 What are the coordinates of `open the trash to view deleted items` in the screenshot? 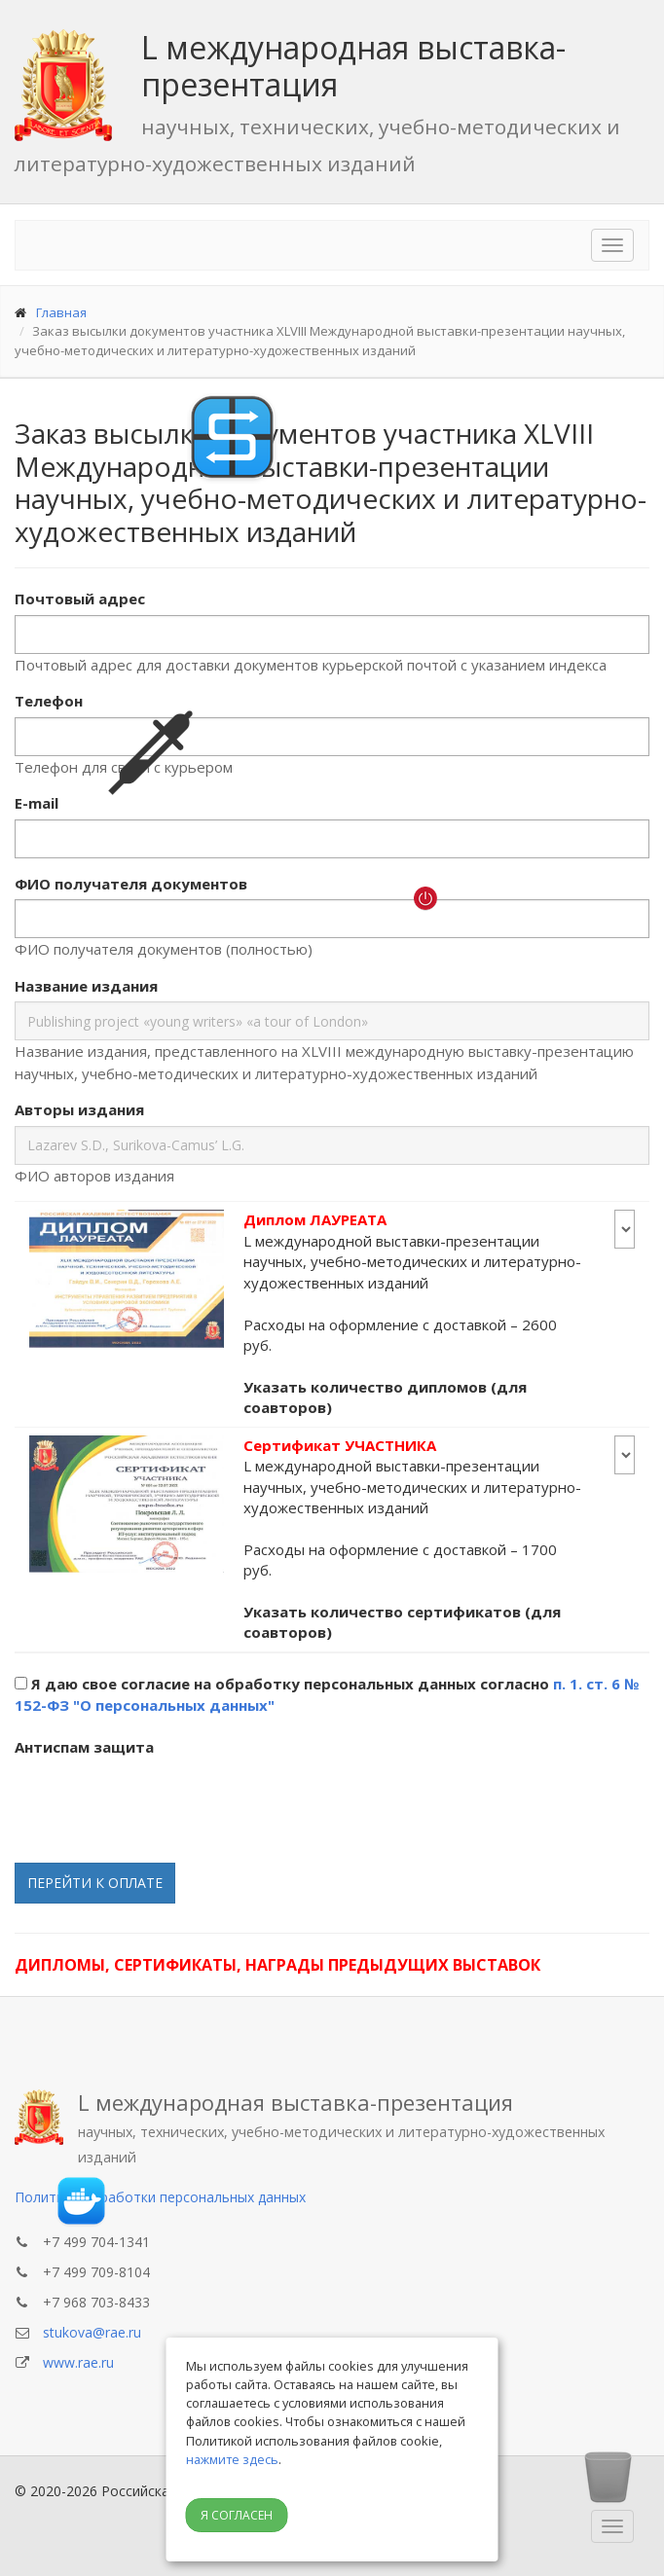 It's located at (608, 2476).